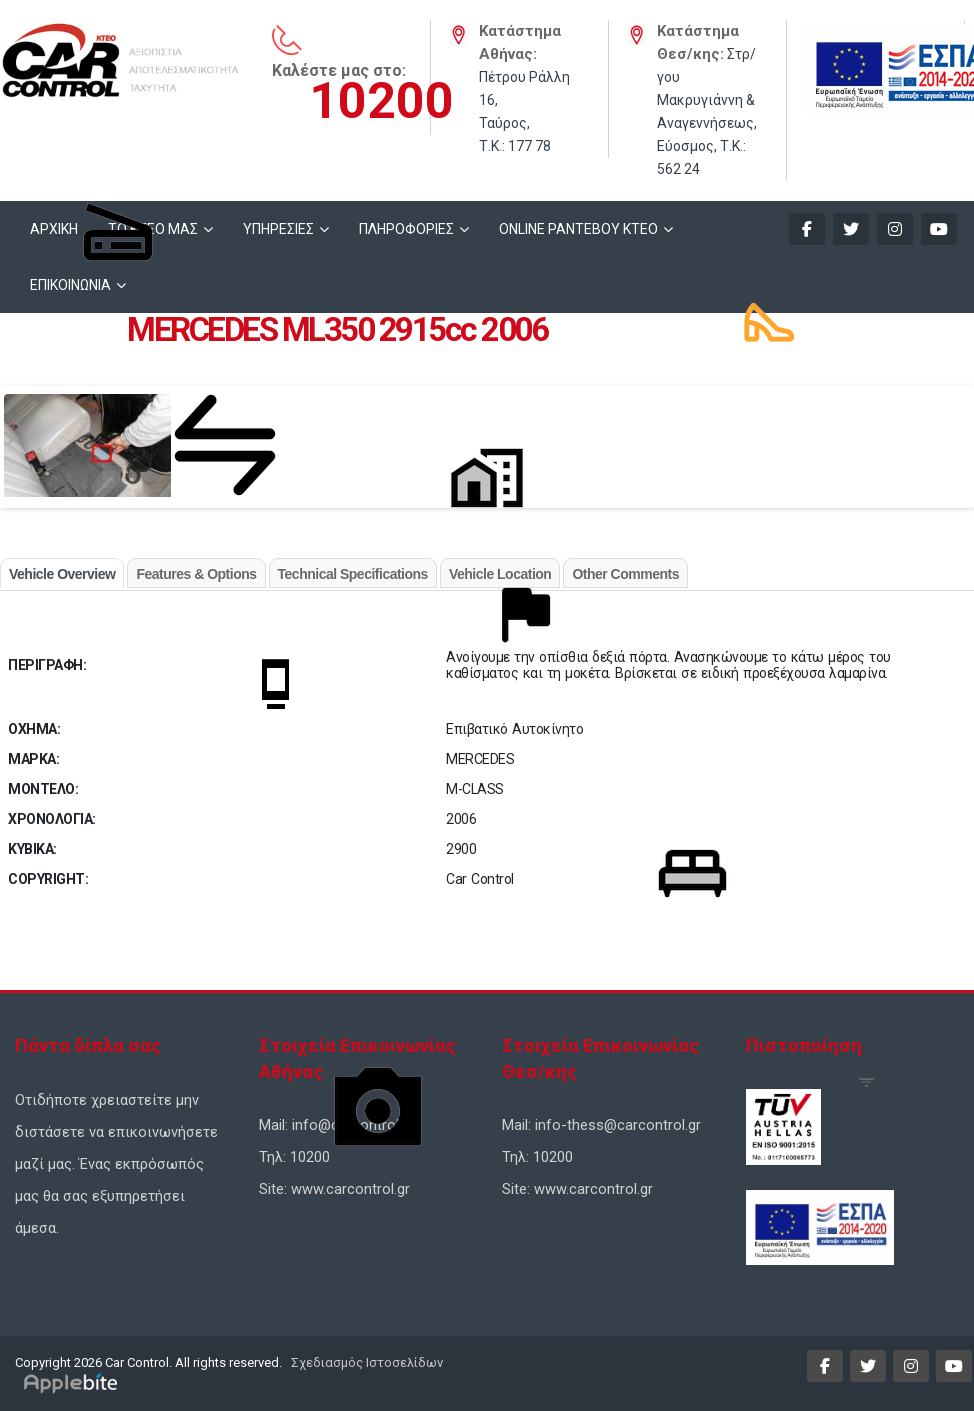 This screenshot has height=1411, width=974. Describe the element at coordinates (767, 324) in the screenshot. I see `browse women's shoes or footwear` at that location.